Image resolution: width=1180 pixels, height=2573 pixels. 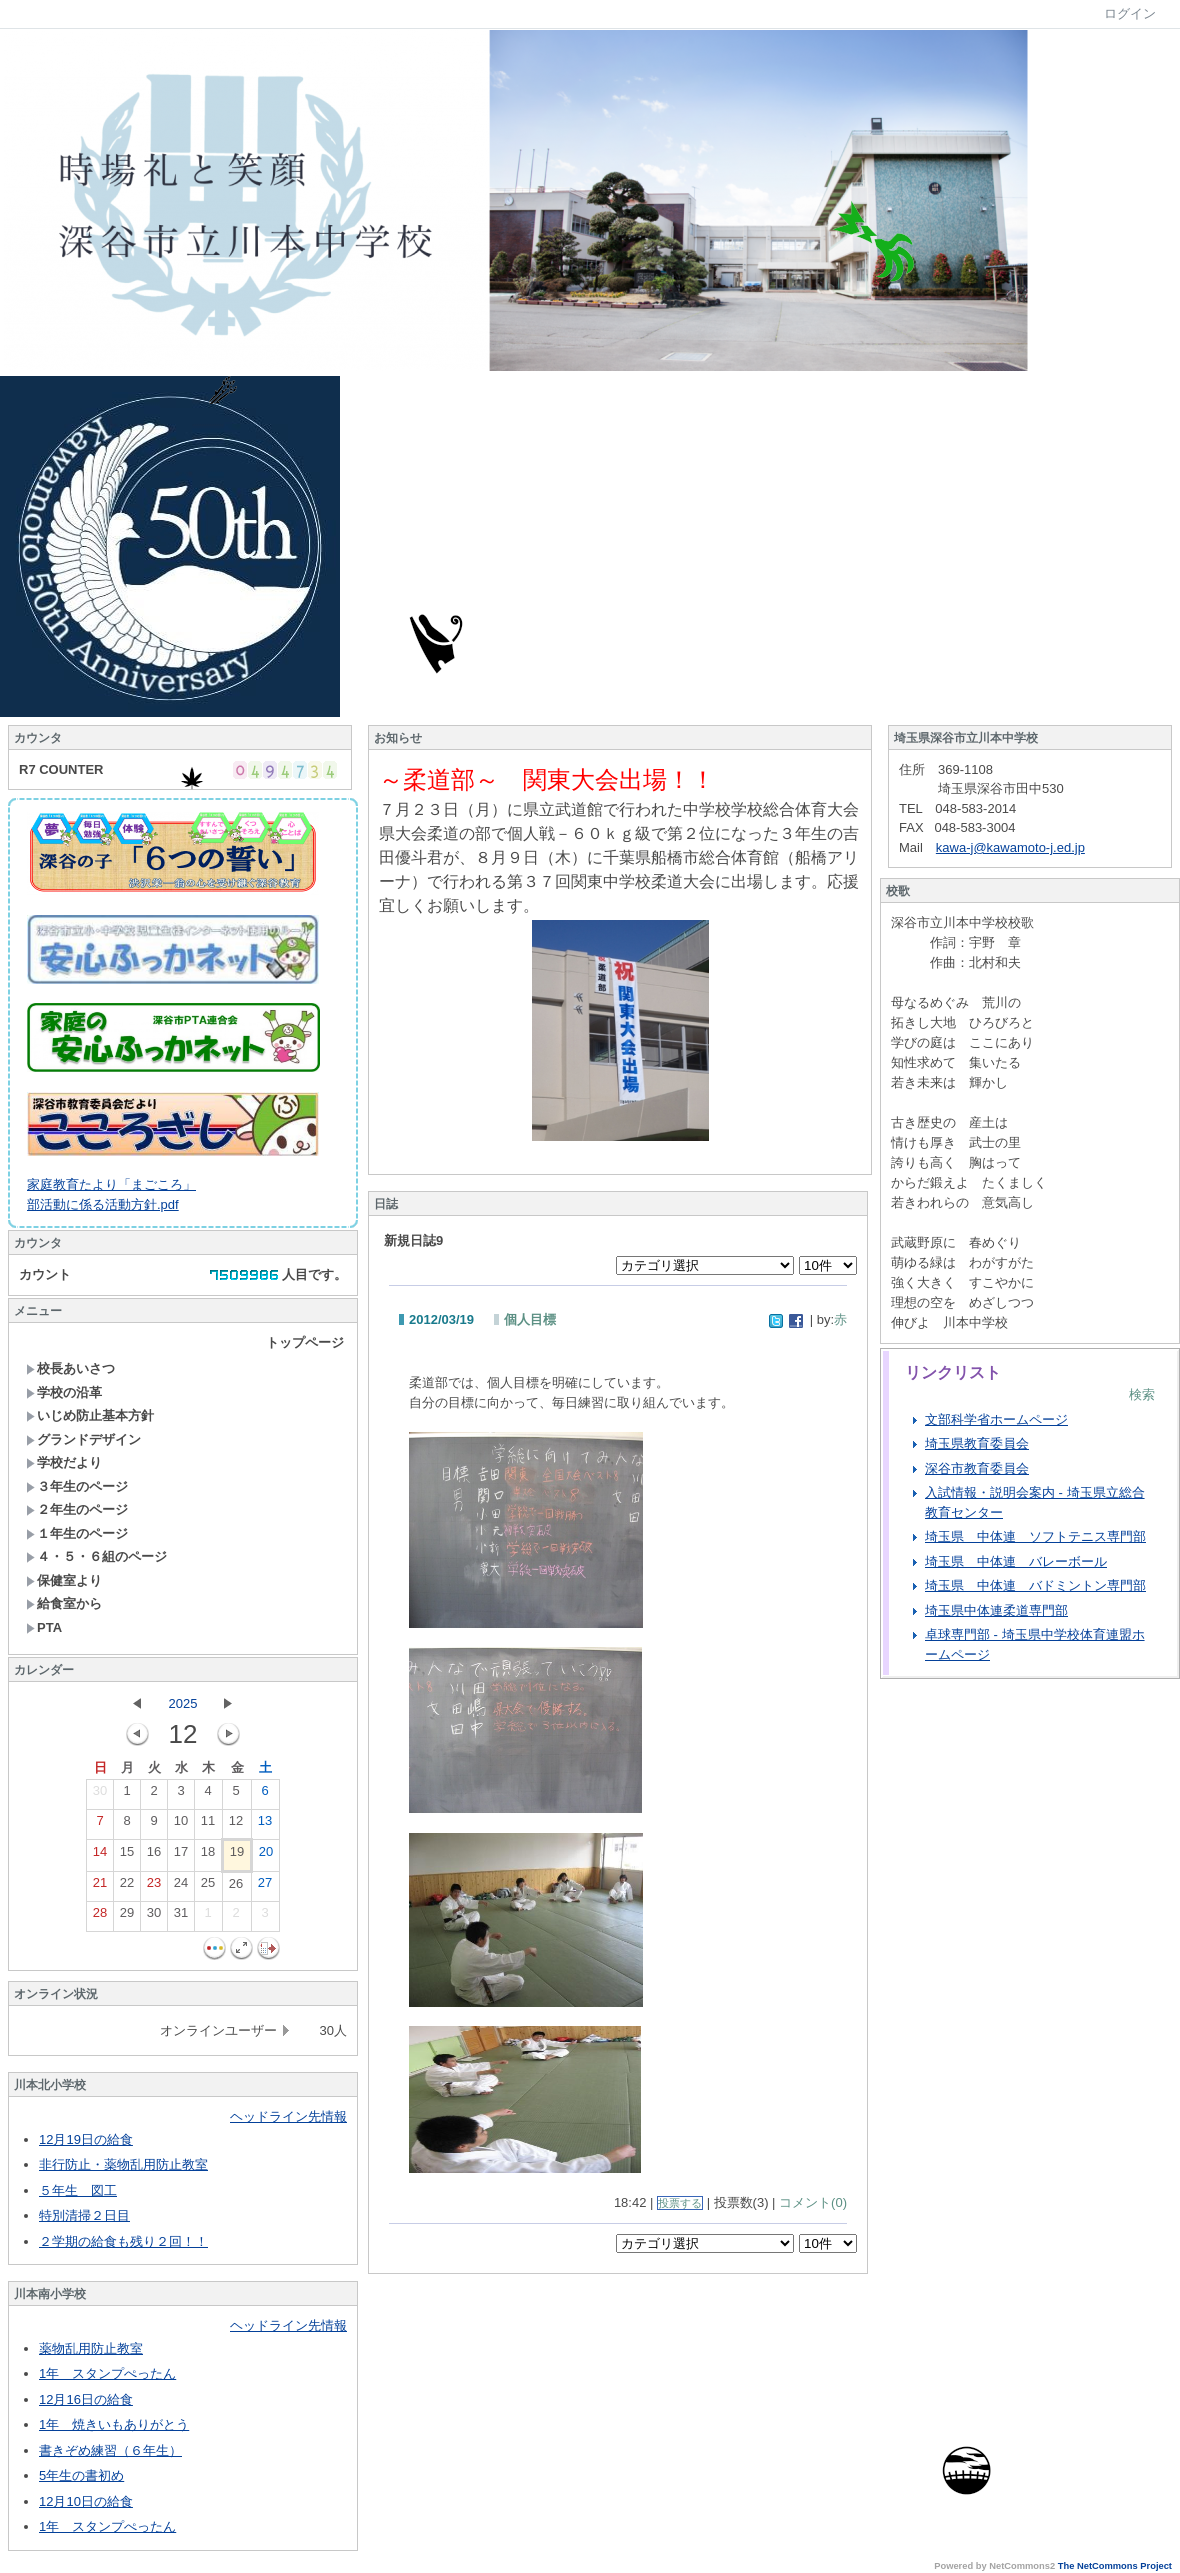 What do you see at coordinates (966, 2470) in the screenshot?
I see `access farm or agricultural settings` at bounding box center [966, 2470].